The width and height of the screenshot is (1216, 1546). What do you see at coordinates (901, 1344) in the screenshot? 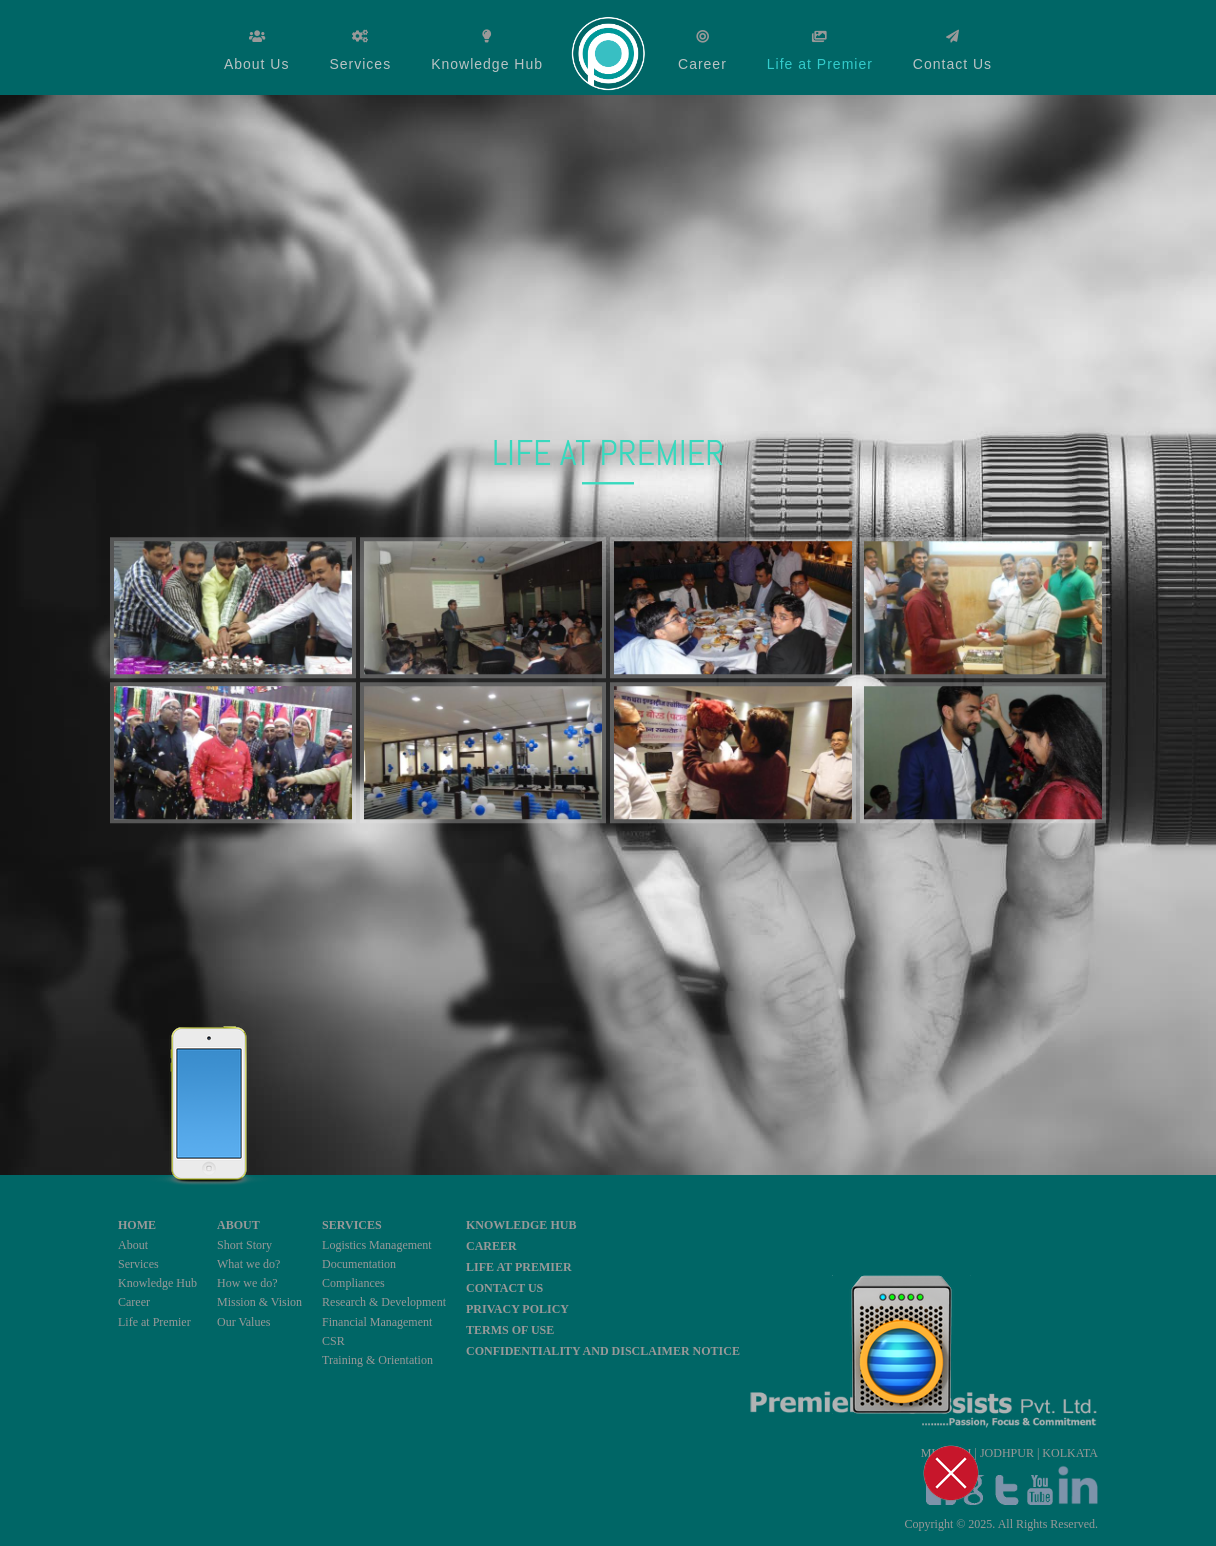
I see `access RAID 0 storage configuration` at bounding box center [901, 1344].